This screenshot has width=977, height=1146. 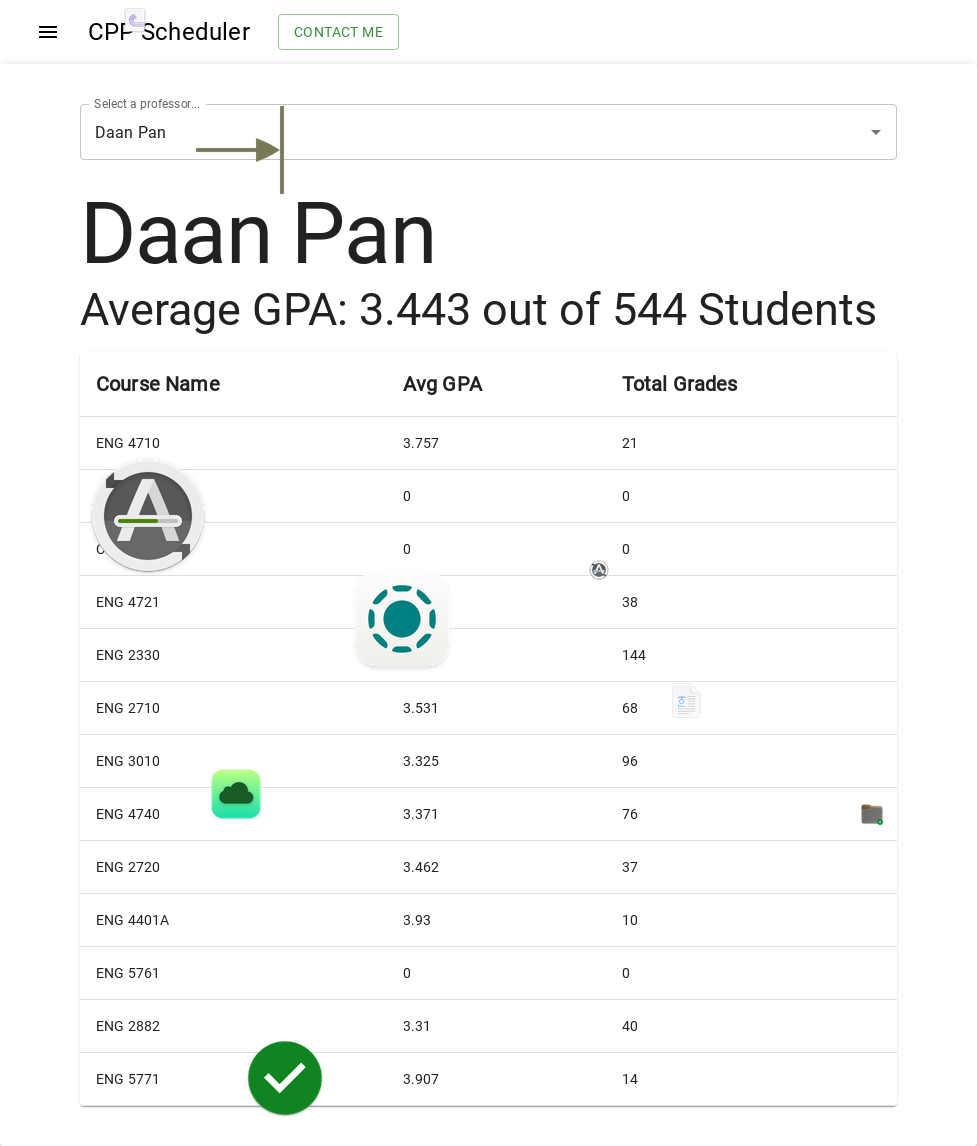 What do you see at coordinates (148, 516) in the screenshot?
I see `open the software updater application` at bounding box center [148, 516].